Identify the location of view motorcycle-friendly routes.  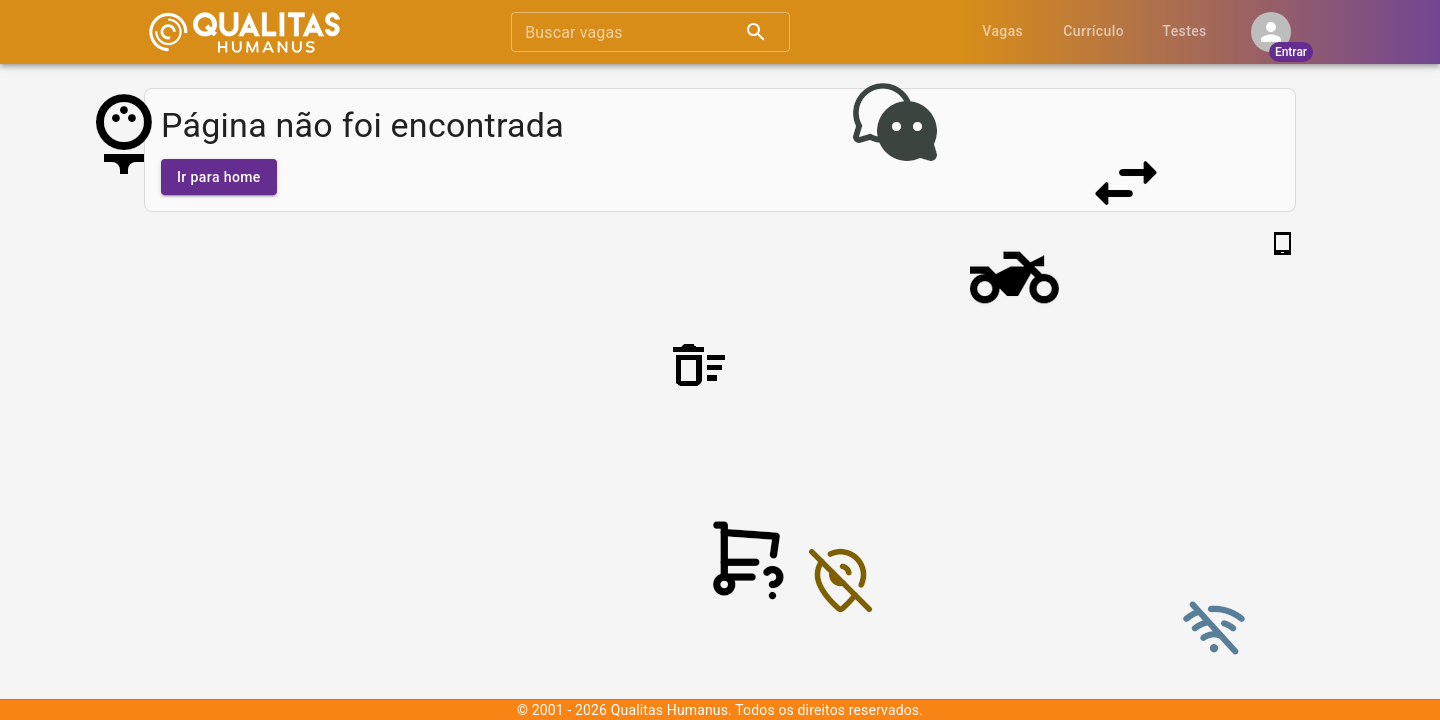
(1014, 277).